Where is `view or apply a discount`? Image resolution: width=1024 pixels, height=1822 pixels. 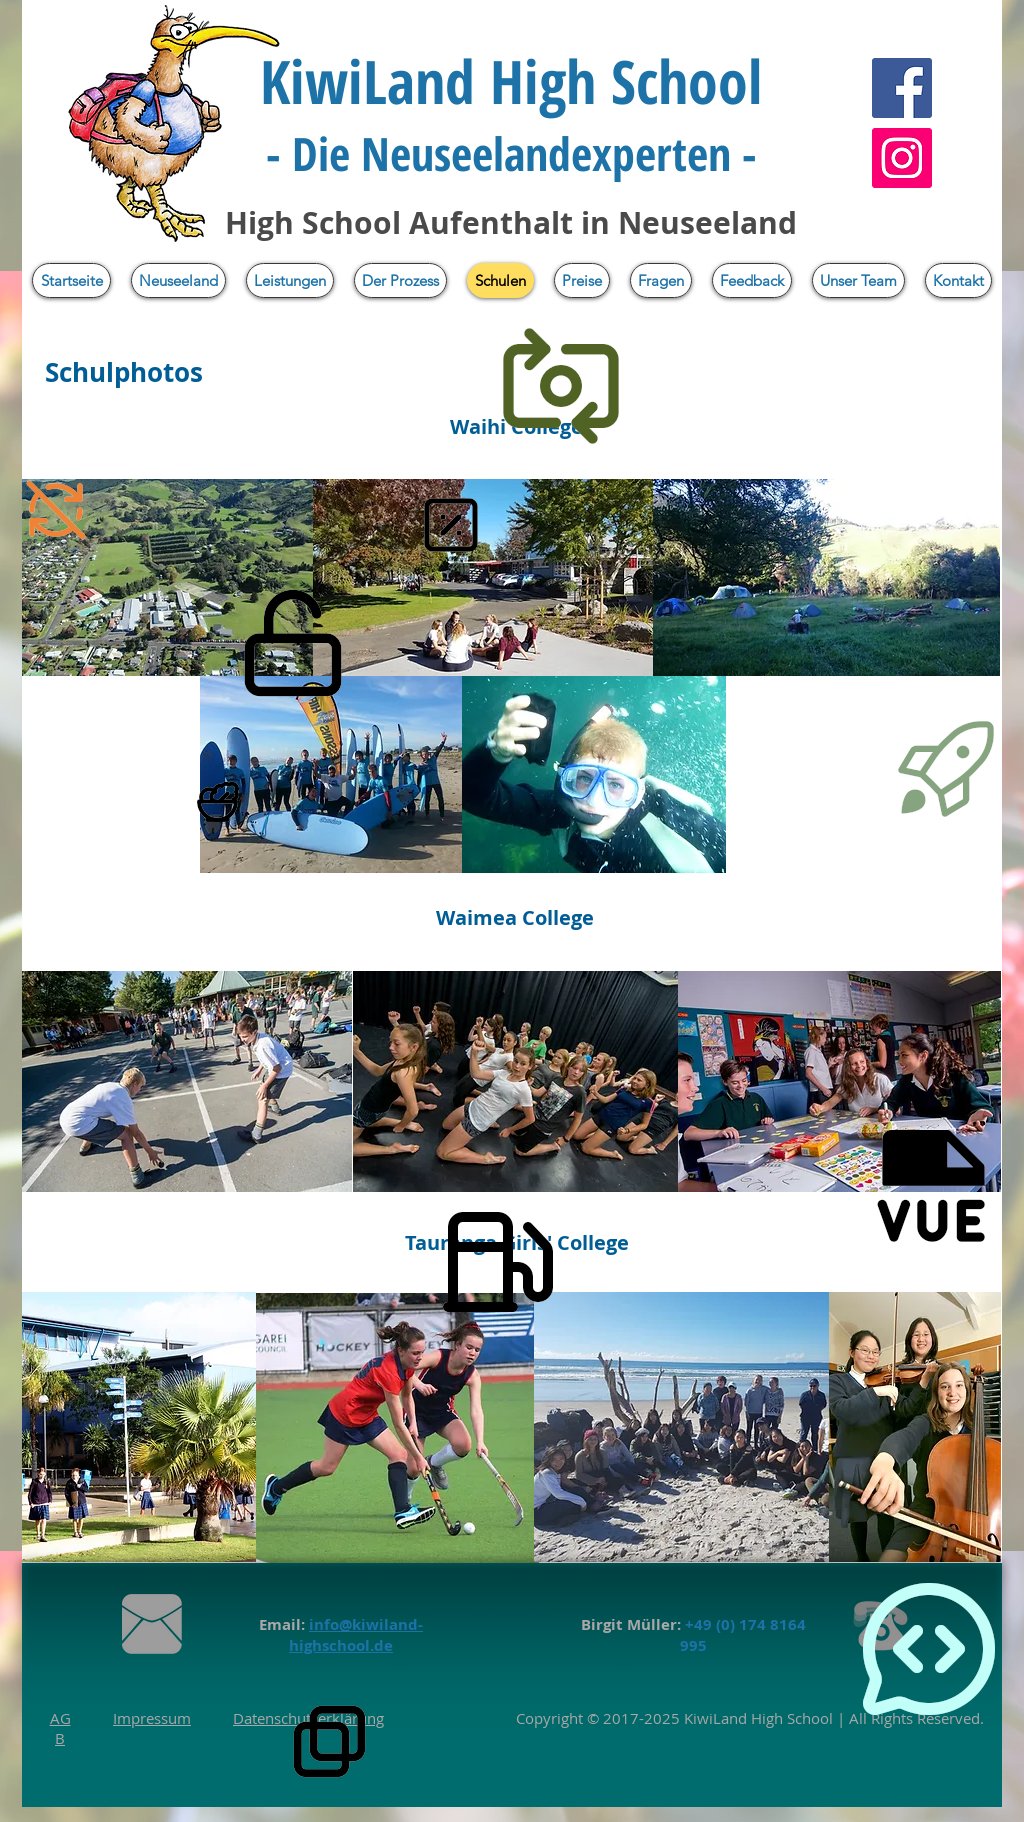
view or apply a discount is located at coordinates (451, 525).